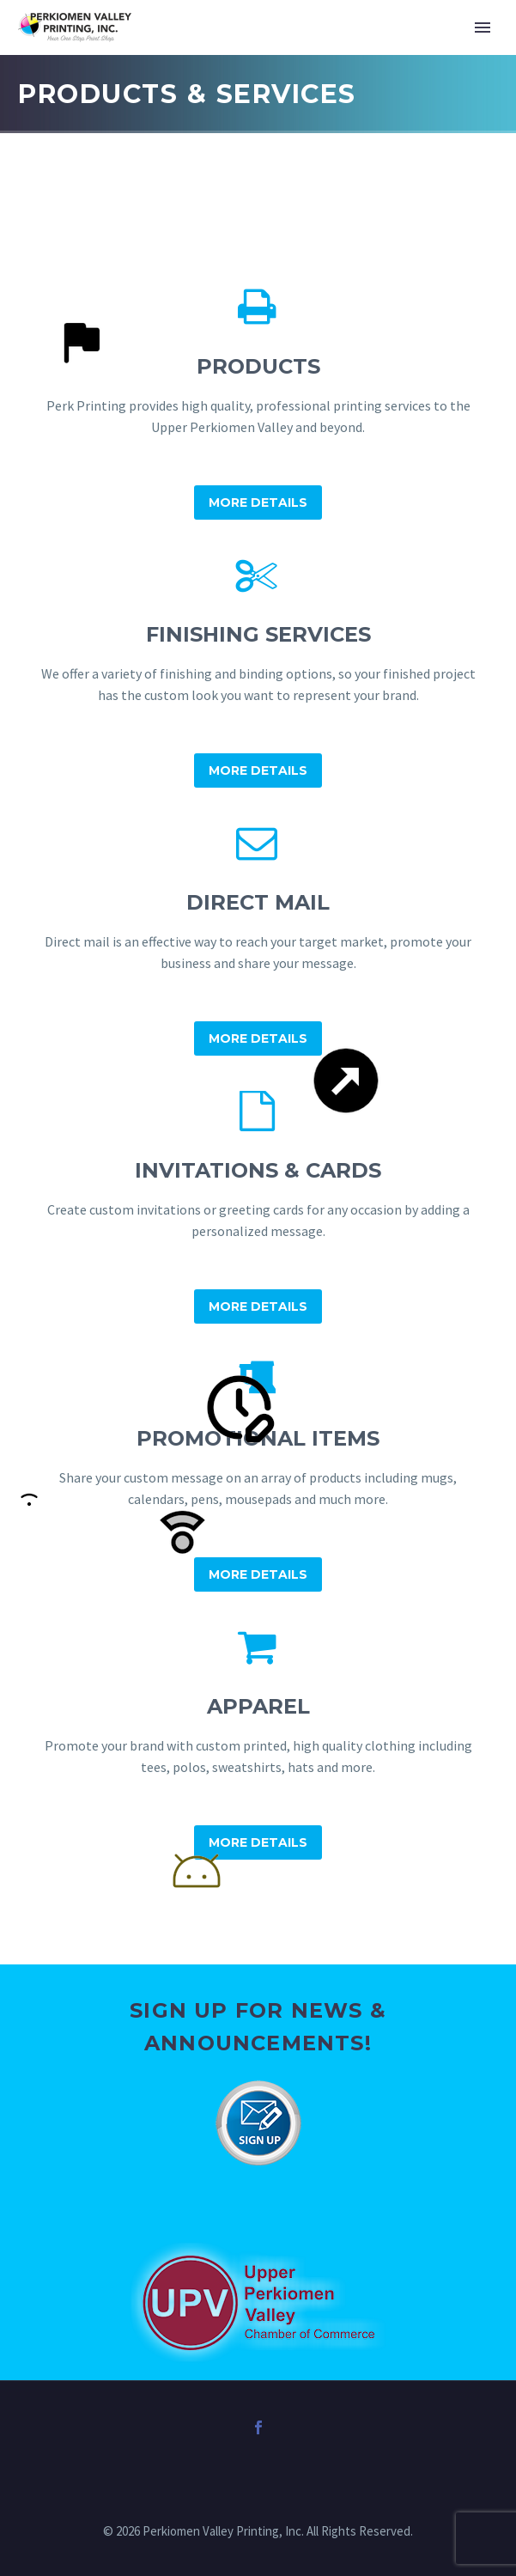  What do you see at coordinates (81, 342) in the screenshot?
I see `flag or mark an item for review` at bounding box center [81, 342].